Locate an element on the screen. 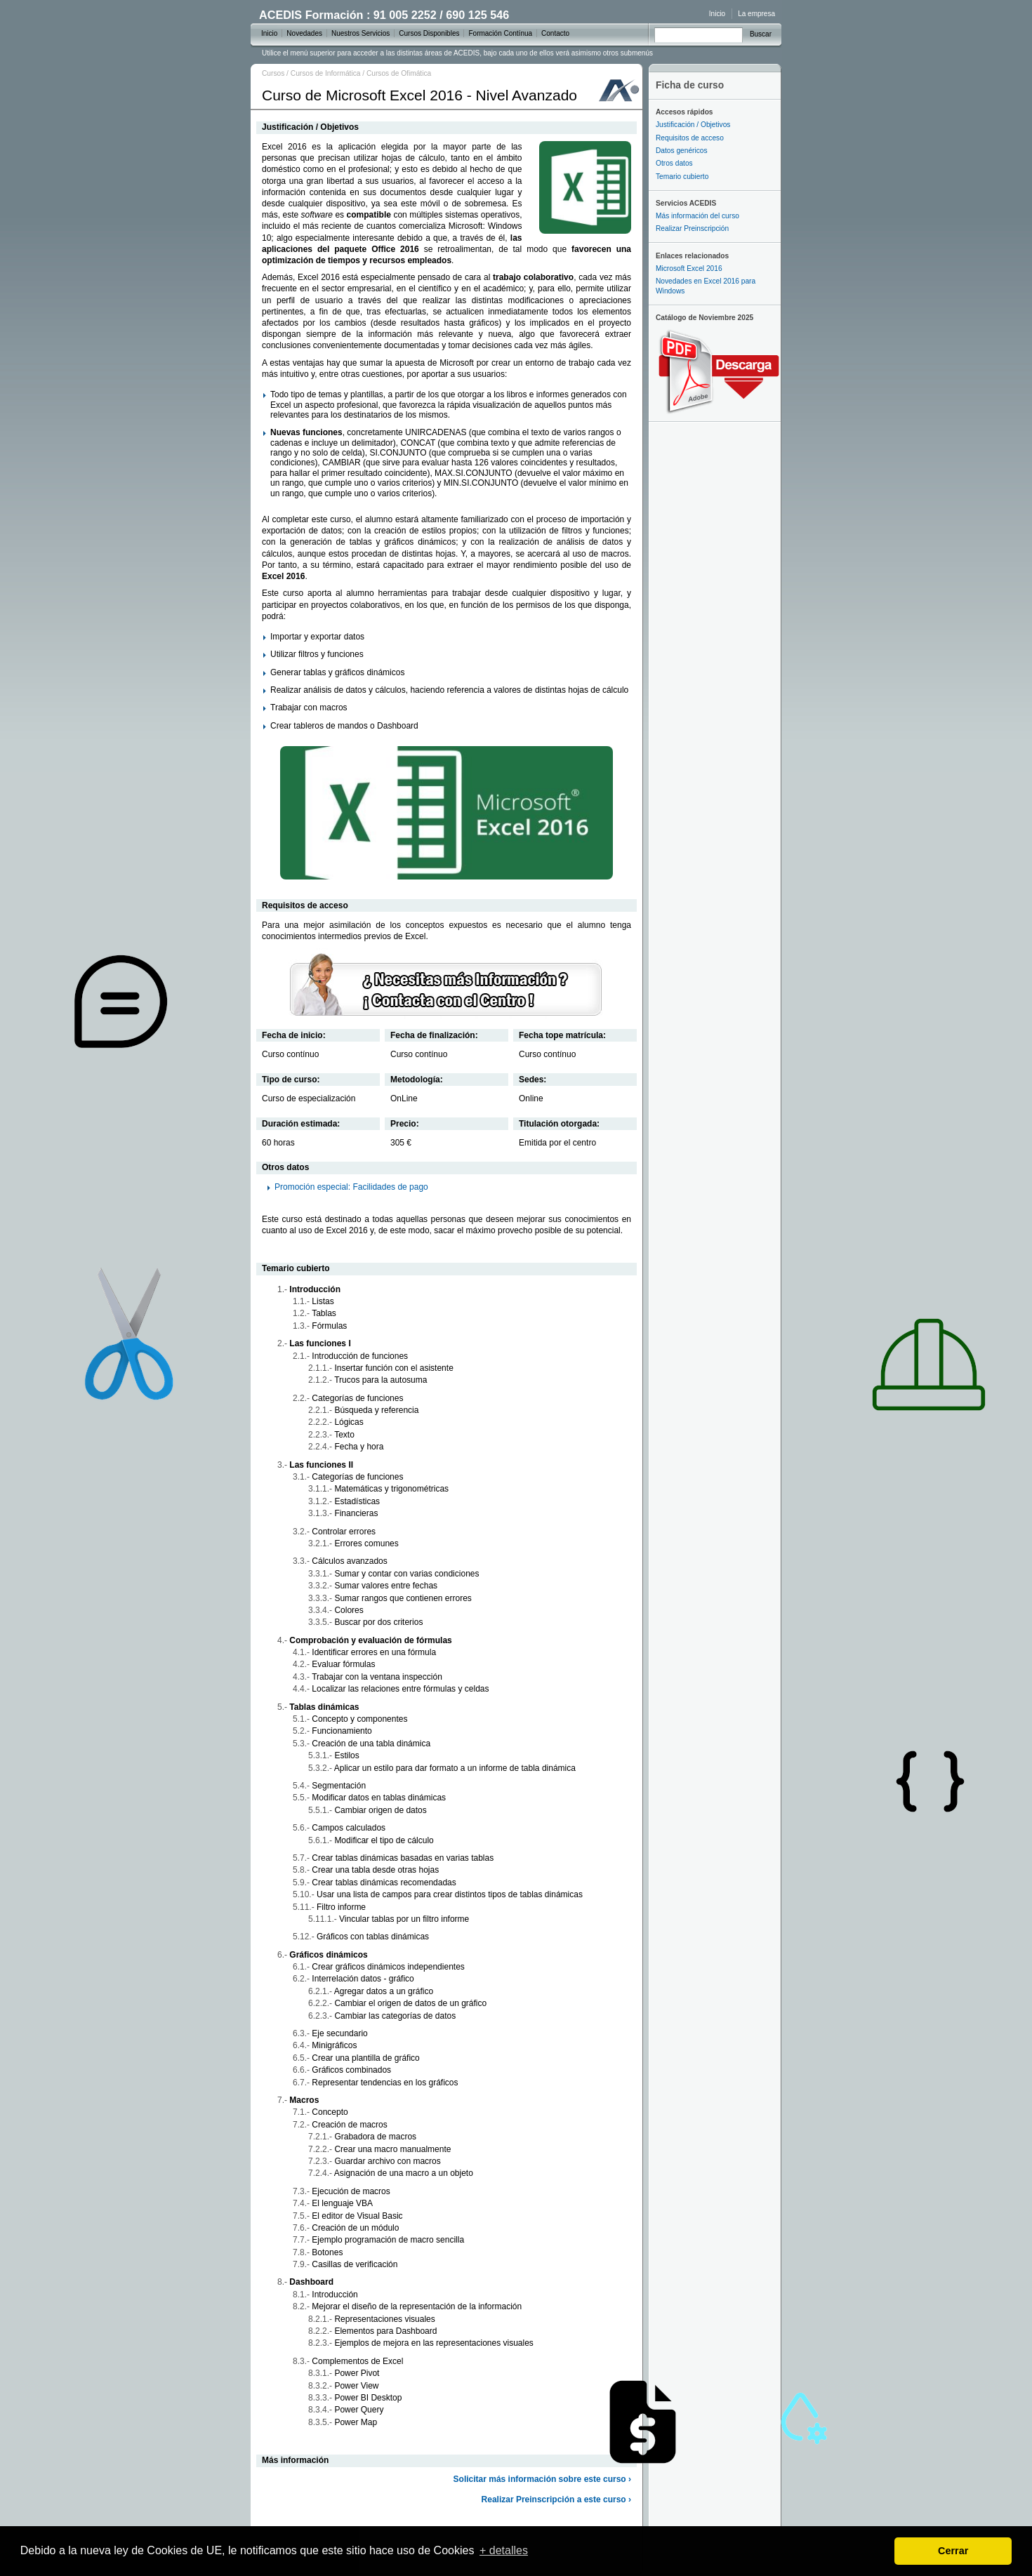  cut selected content to clipboard is located at coordinates (130, 1333).